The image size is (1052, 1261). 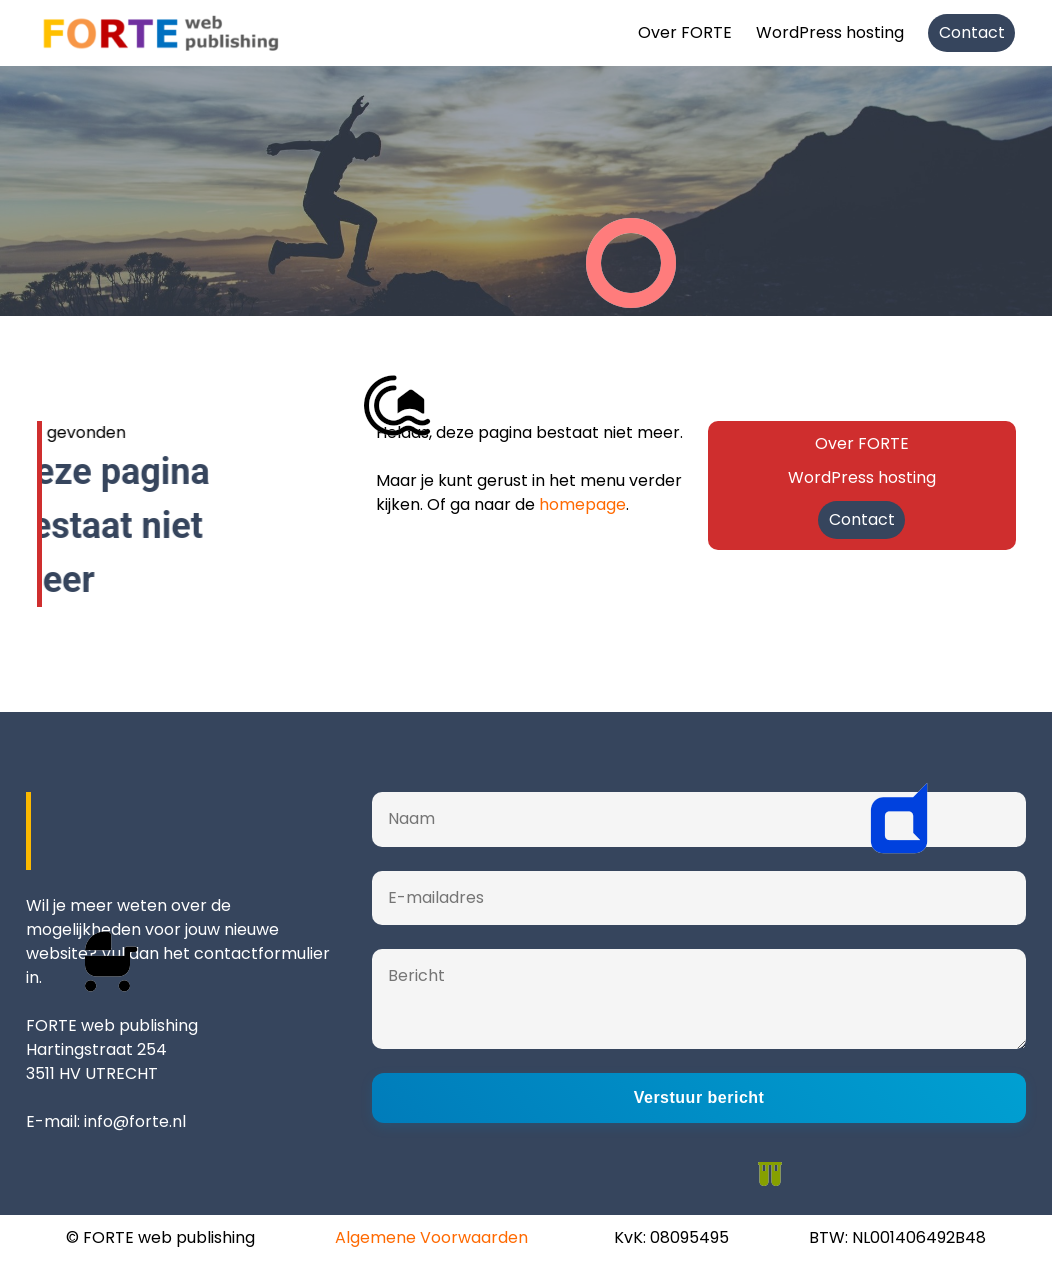 I want to click on indicates tsunami or flood warning for residential area, so click(x=397, y=405).